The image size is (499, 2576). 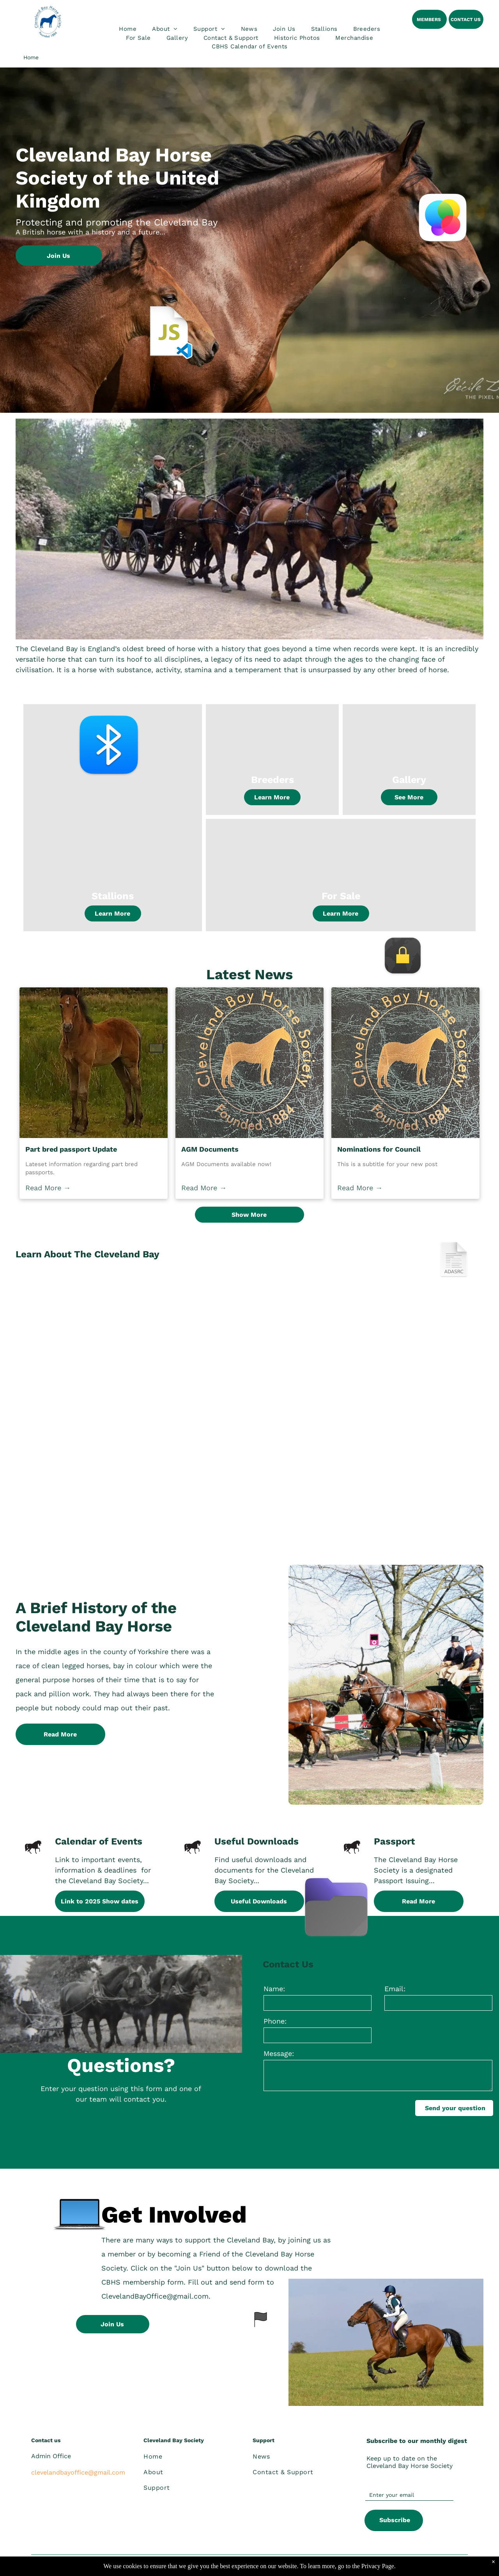 I want to click on sync or manage your iPod nano device, so click(x=374, y=1637).